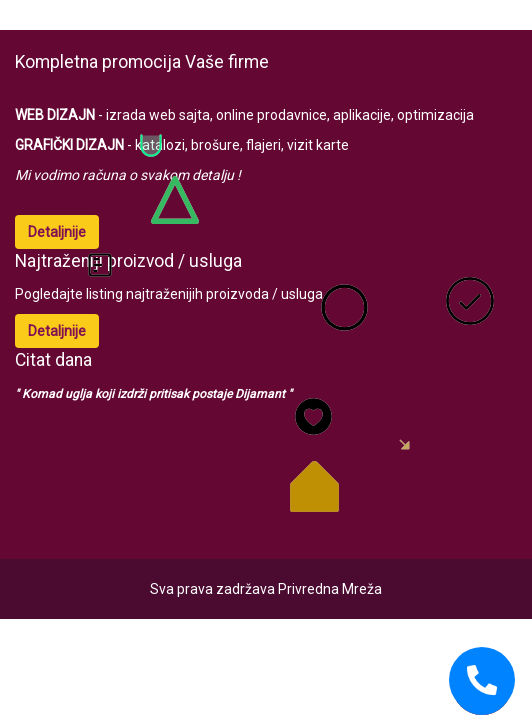 Image resolution: width=532 pixels, height=720 pixels. What do you see at coordinates (404, 444) in the screenshot?
I see `navigate to the bottom-right corner` at bounding box center [404, 444].